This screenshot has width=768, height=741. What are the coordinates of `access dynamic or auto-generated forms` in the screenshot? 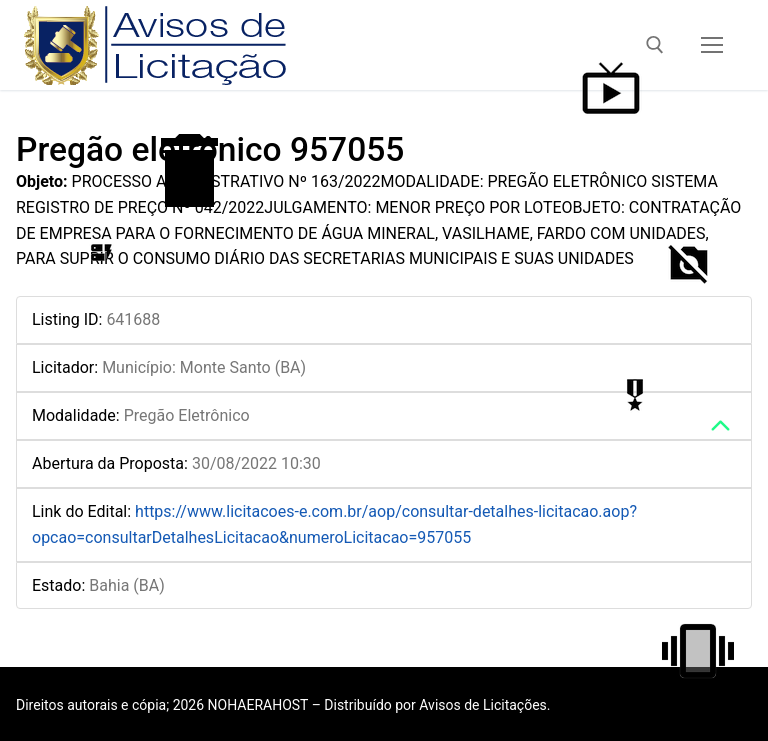 It's located at (101, 252).